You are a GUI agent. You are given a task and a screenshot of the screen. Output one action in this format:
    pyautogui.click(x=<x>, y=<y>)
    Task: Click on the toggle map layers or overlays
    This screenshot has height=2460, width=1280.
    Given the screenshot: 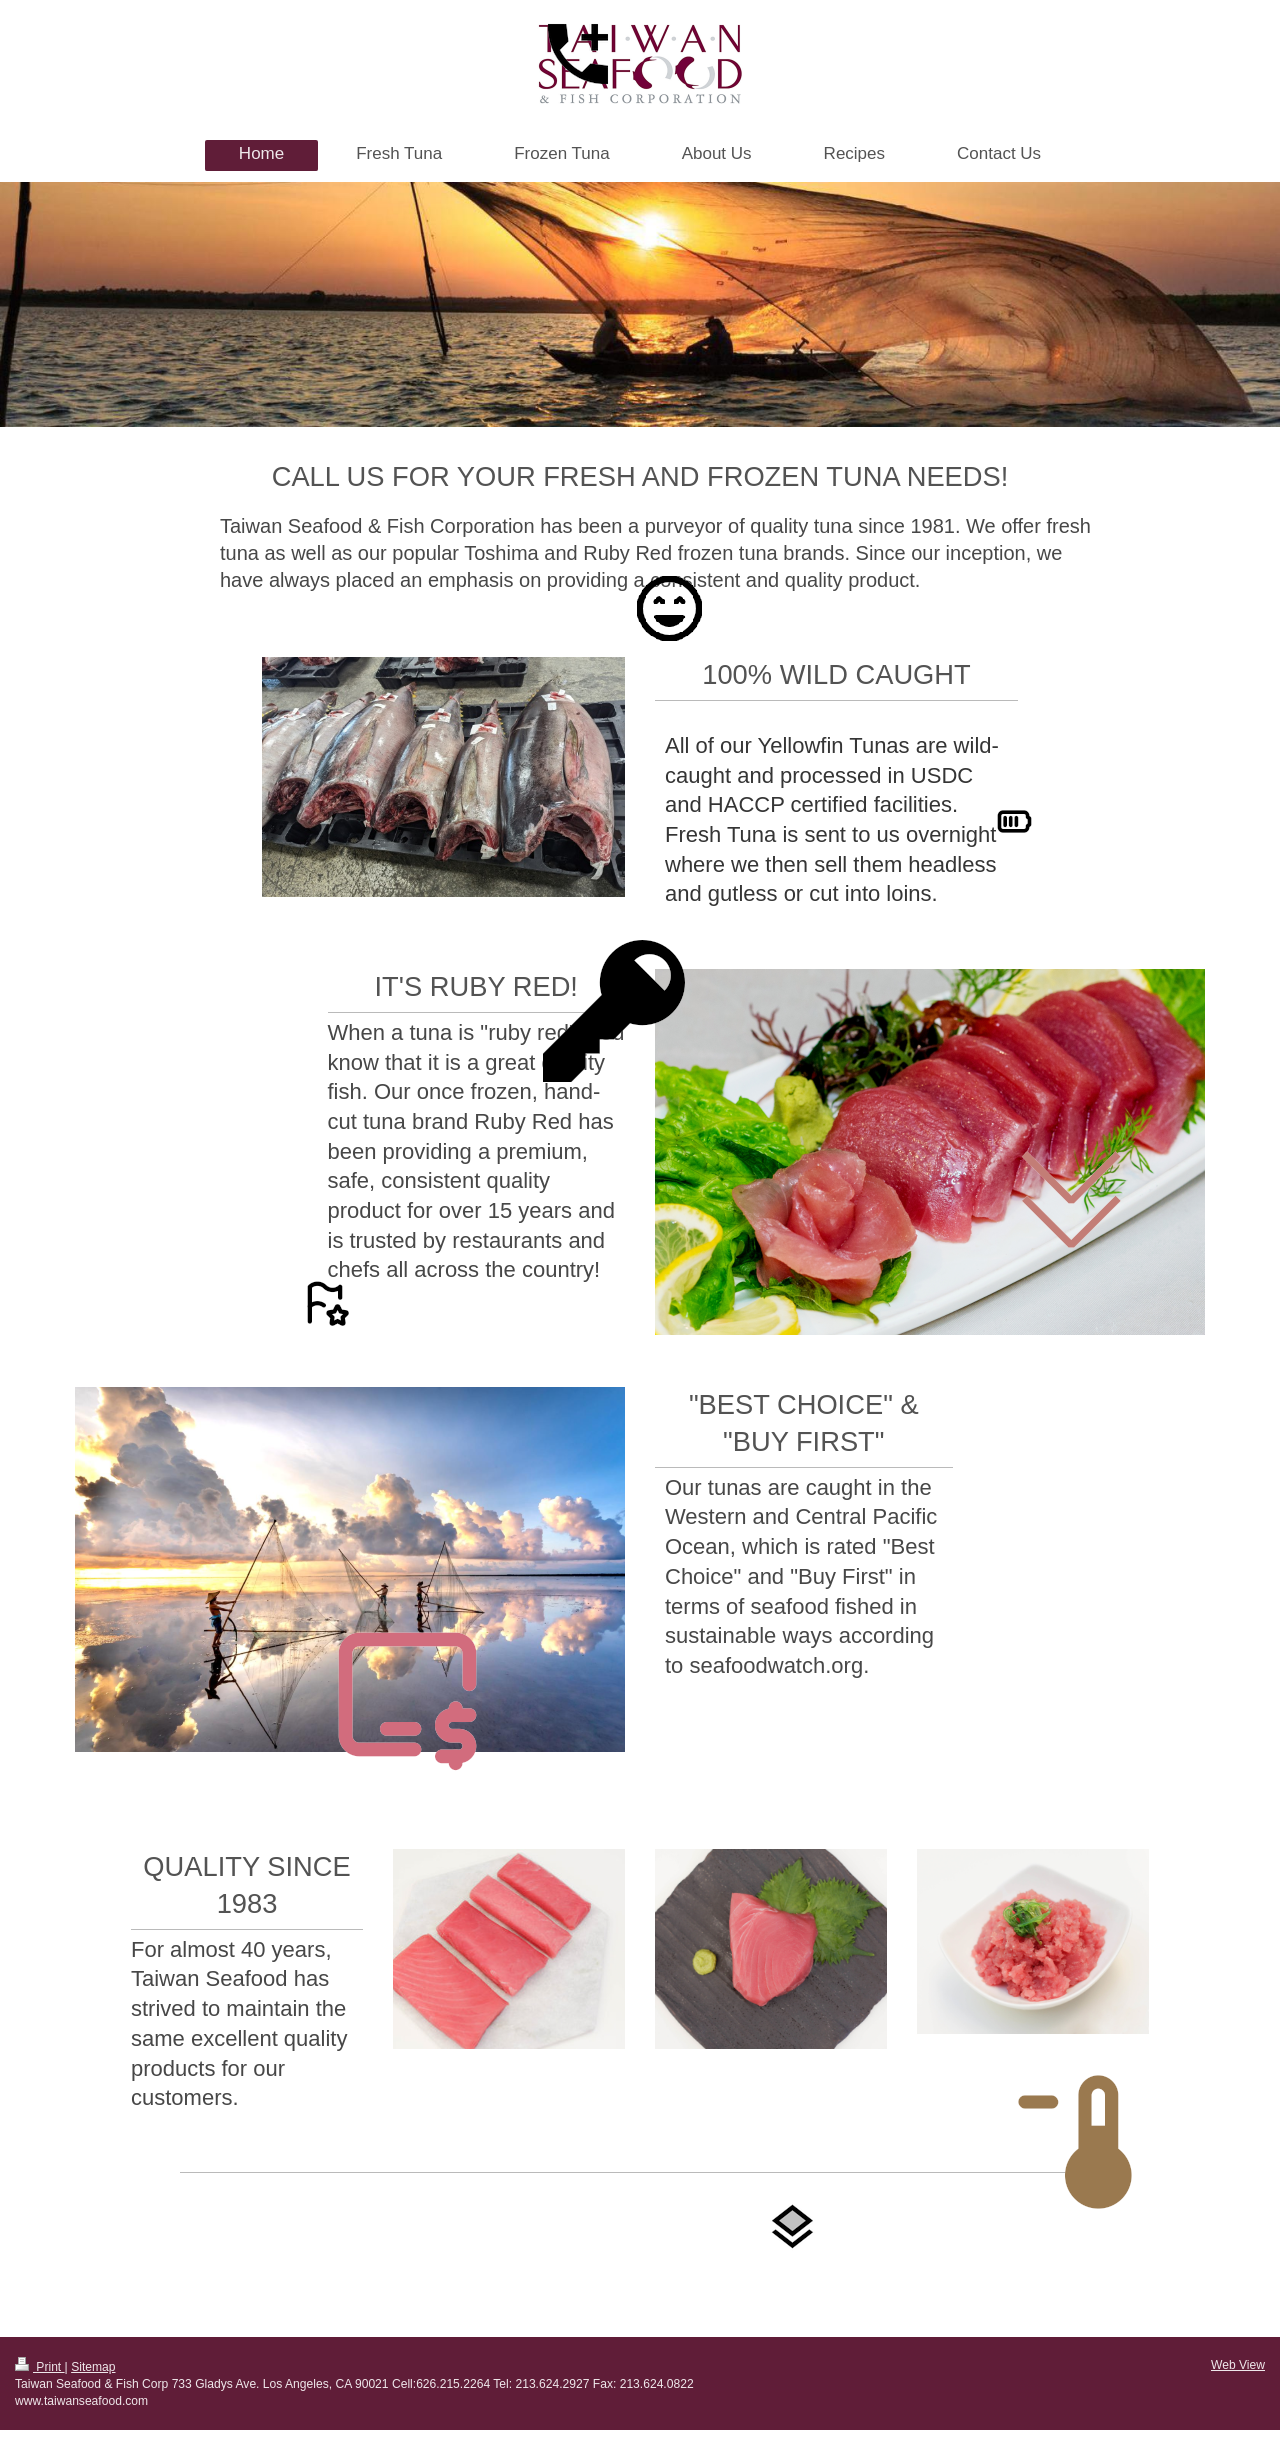 What is the action you would take?
    pyautogui.click(x=792, y=2227)
    